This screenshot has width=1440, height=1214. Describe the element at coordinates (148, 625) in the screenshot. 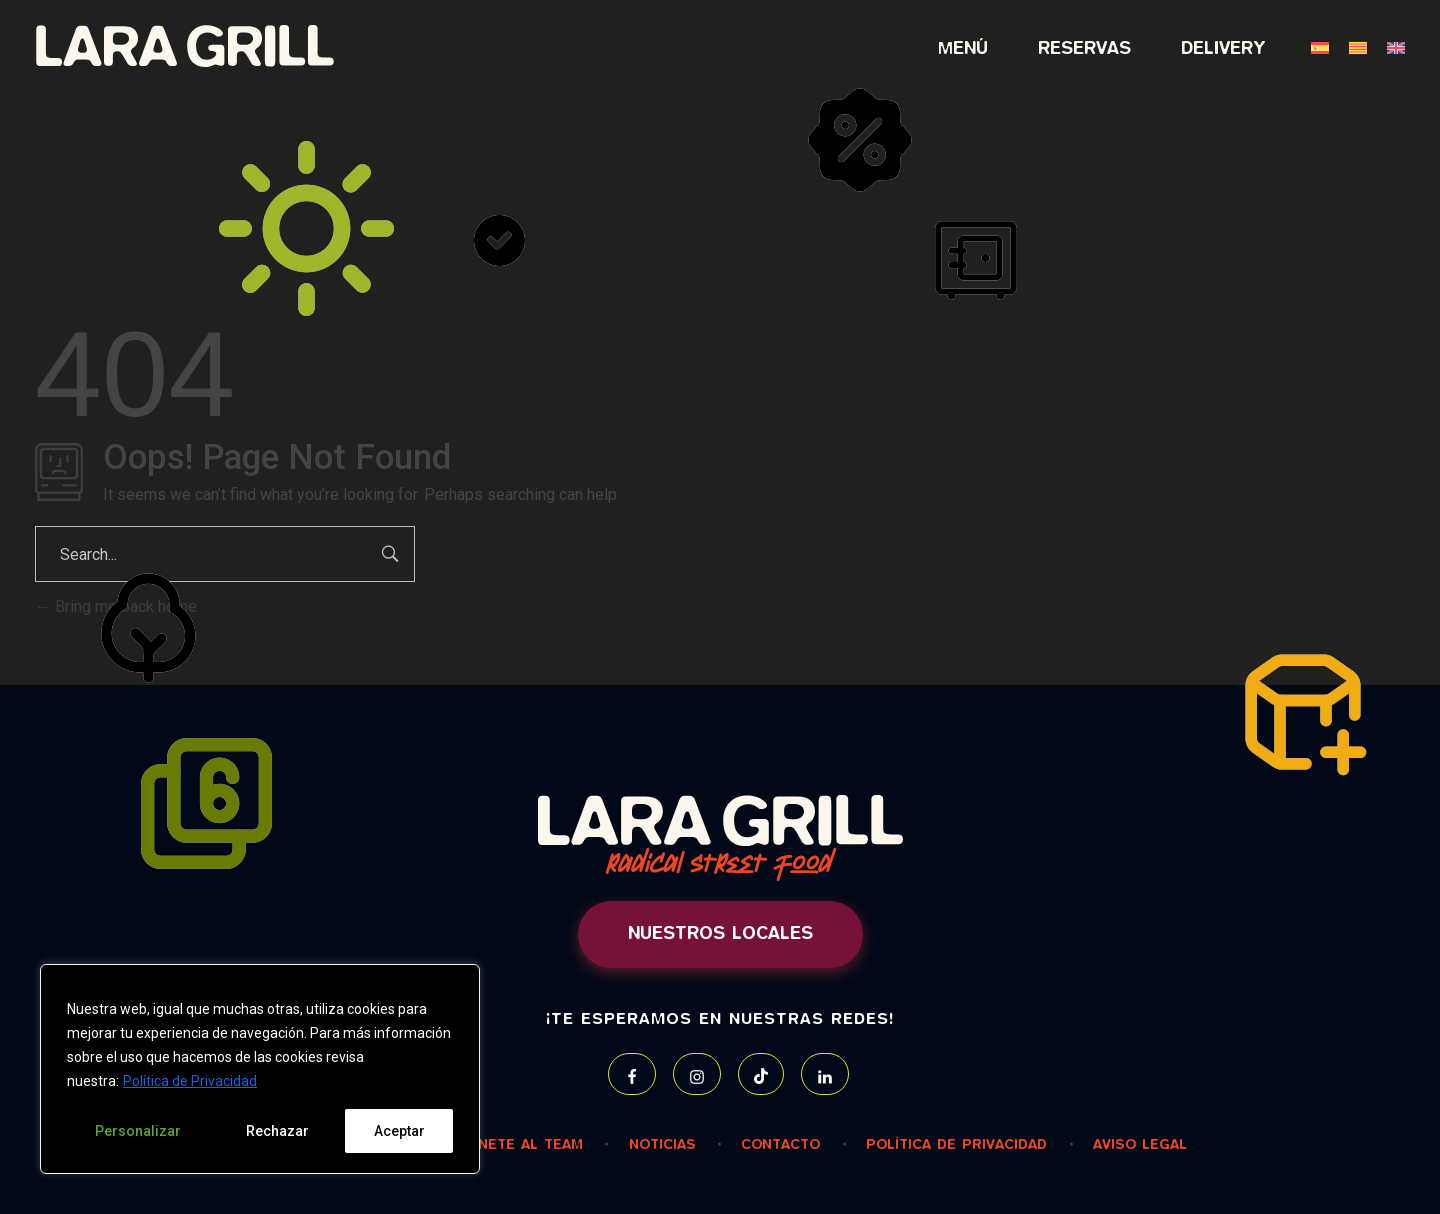

I see `indicates garden or landscaping section` at that location.